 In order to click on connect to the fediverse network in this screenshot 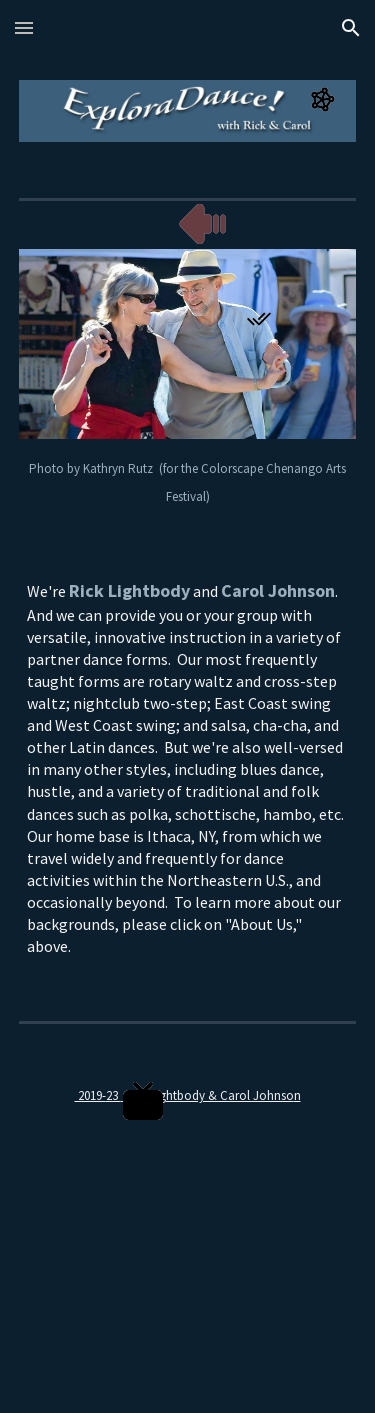, I will do `click(322, 99)`.